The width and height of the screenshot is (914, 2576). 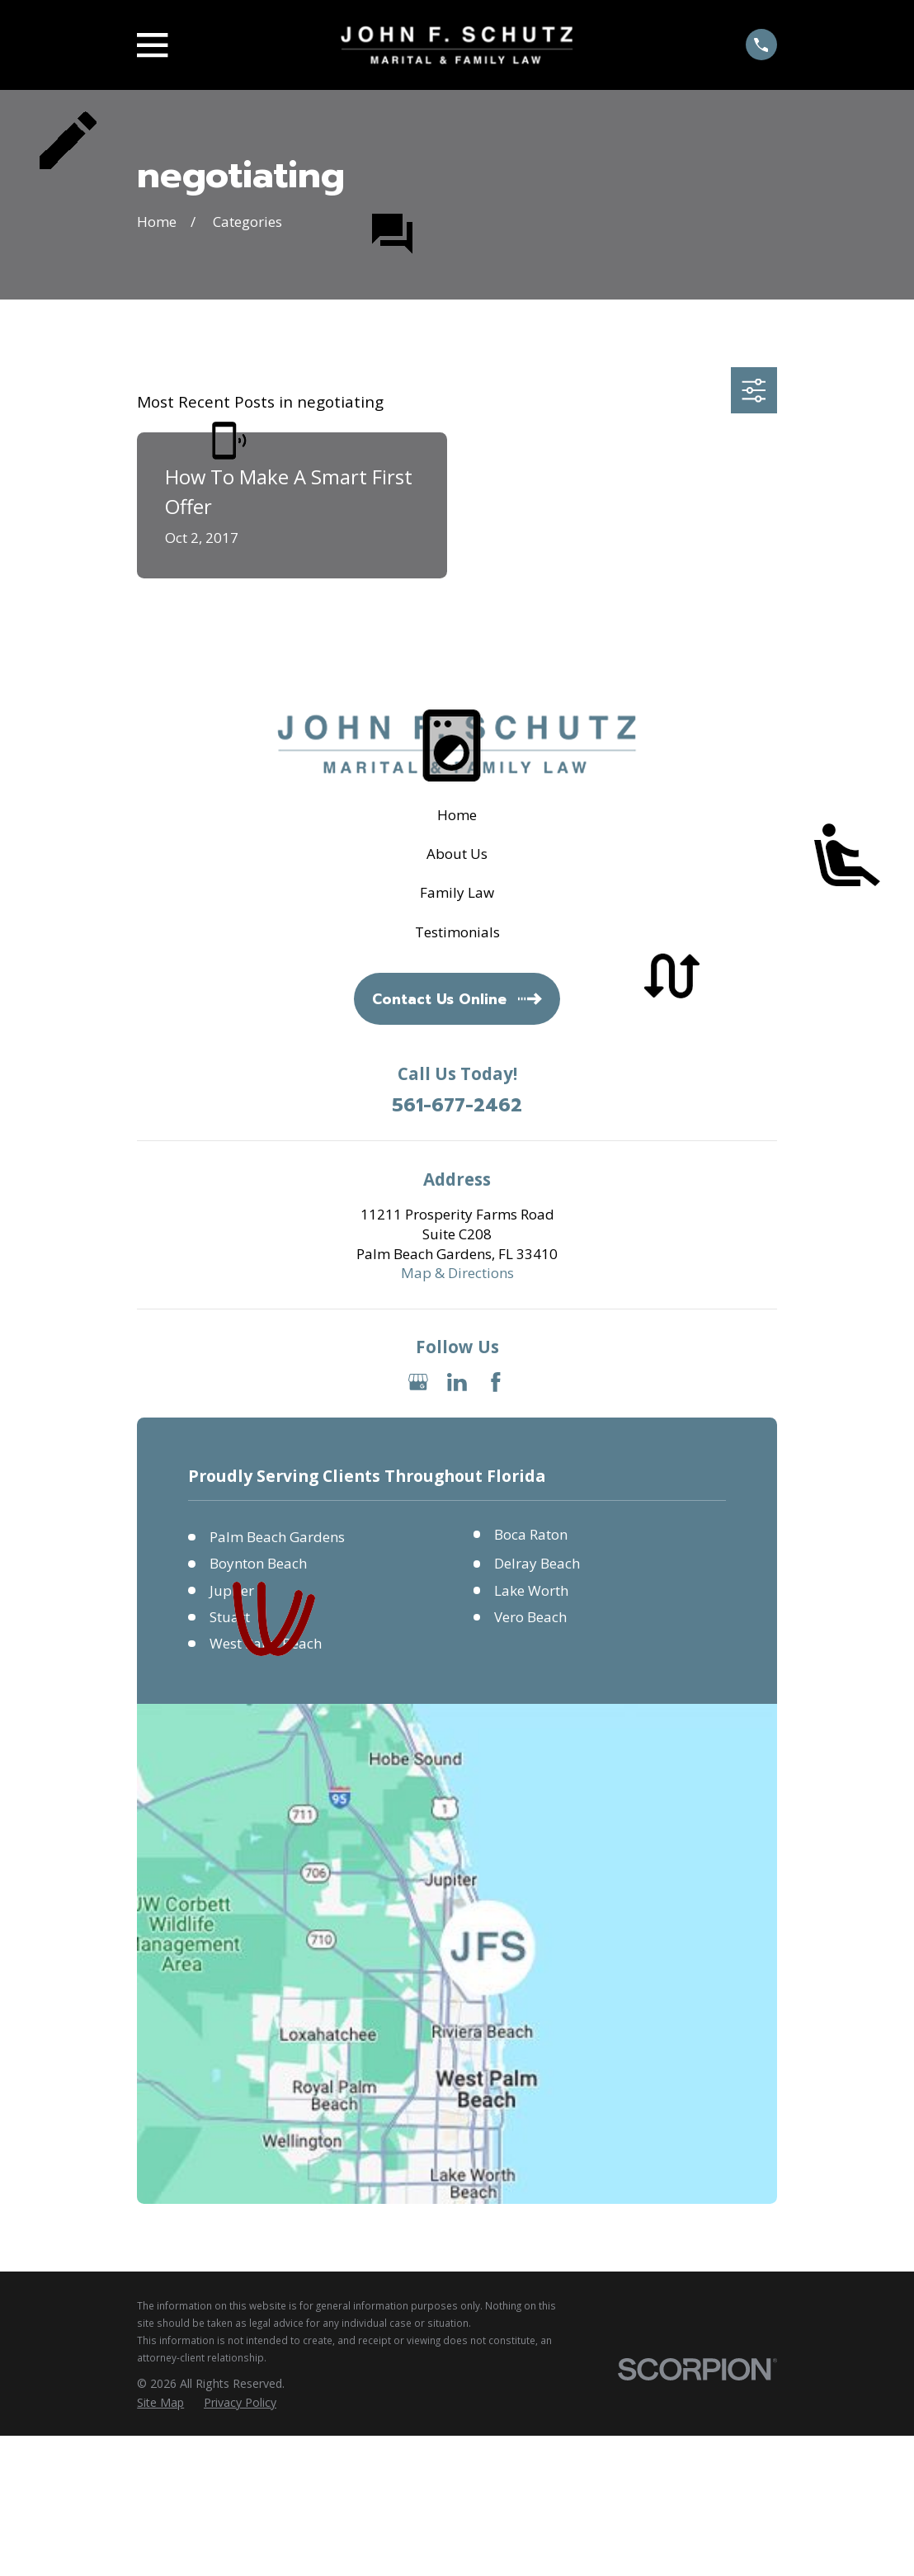 I want to click on incoming call or notification on connected device, so click(x=229, y=441).